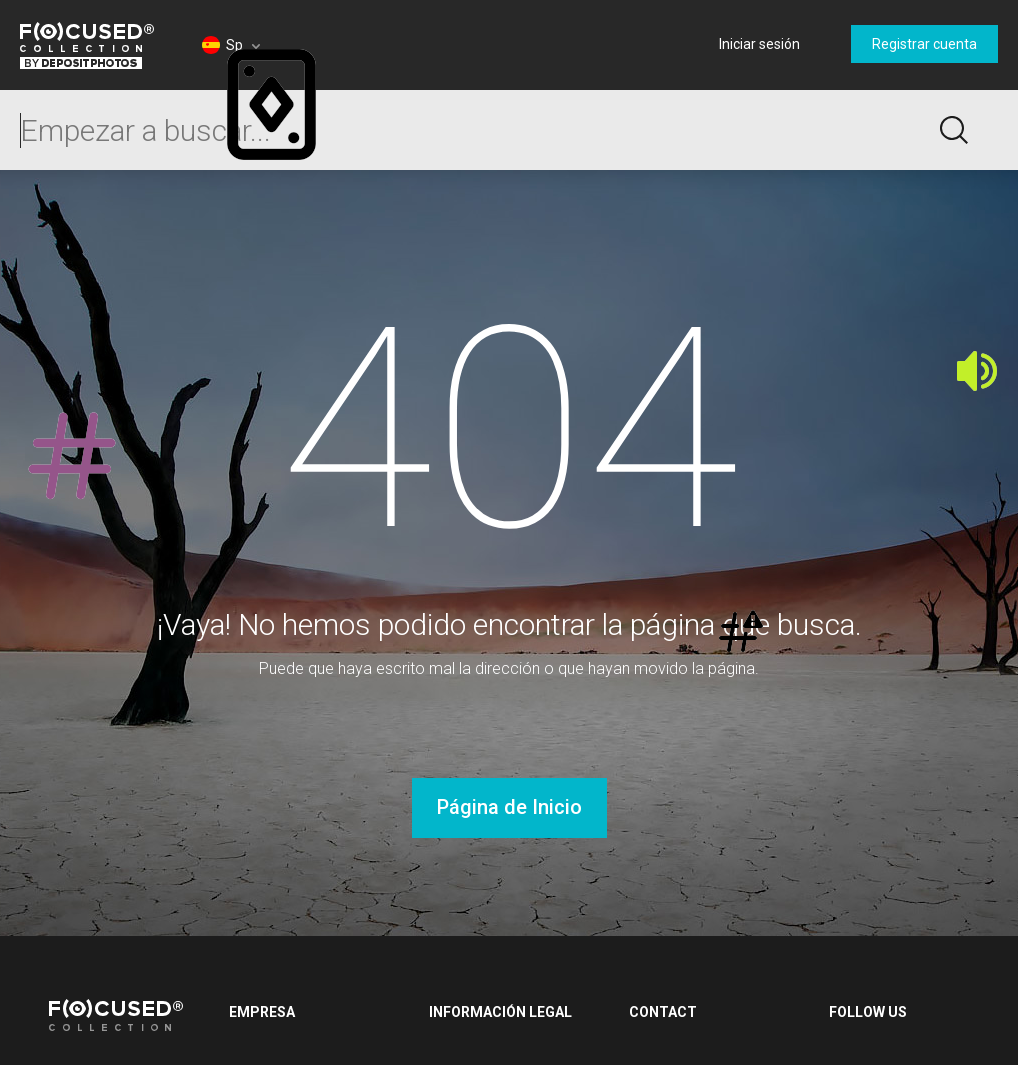 The width and height of the screenshot is (1018, 1065). I want to click on join a voice channel, so click(977, 371).